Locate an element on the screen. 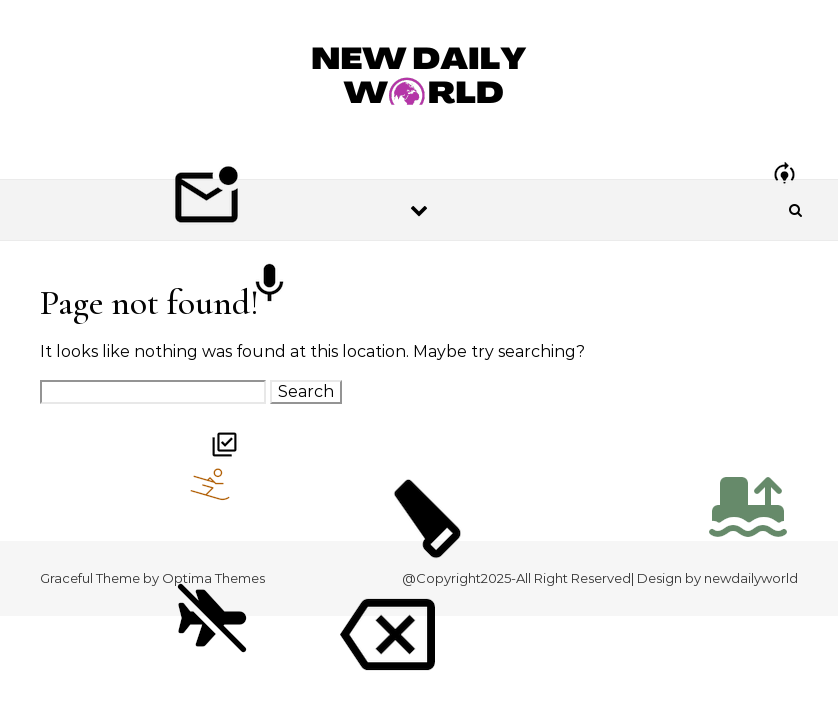 This screenshot has width=838, height=720. delete the last character entered is located at coordinates (387, 634).